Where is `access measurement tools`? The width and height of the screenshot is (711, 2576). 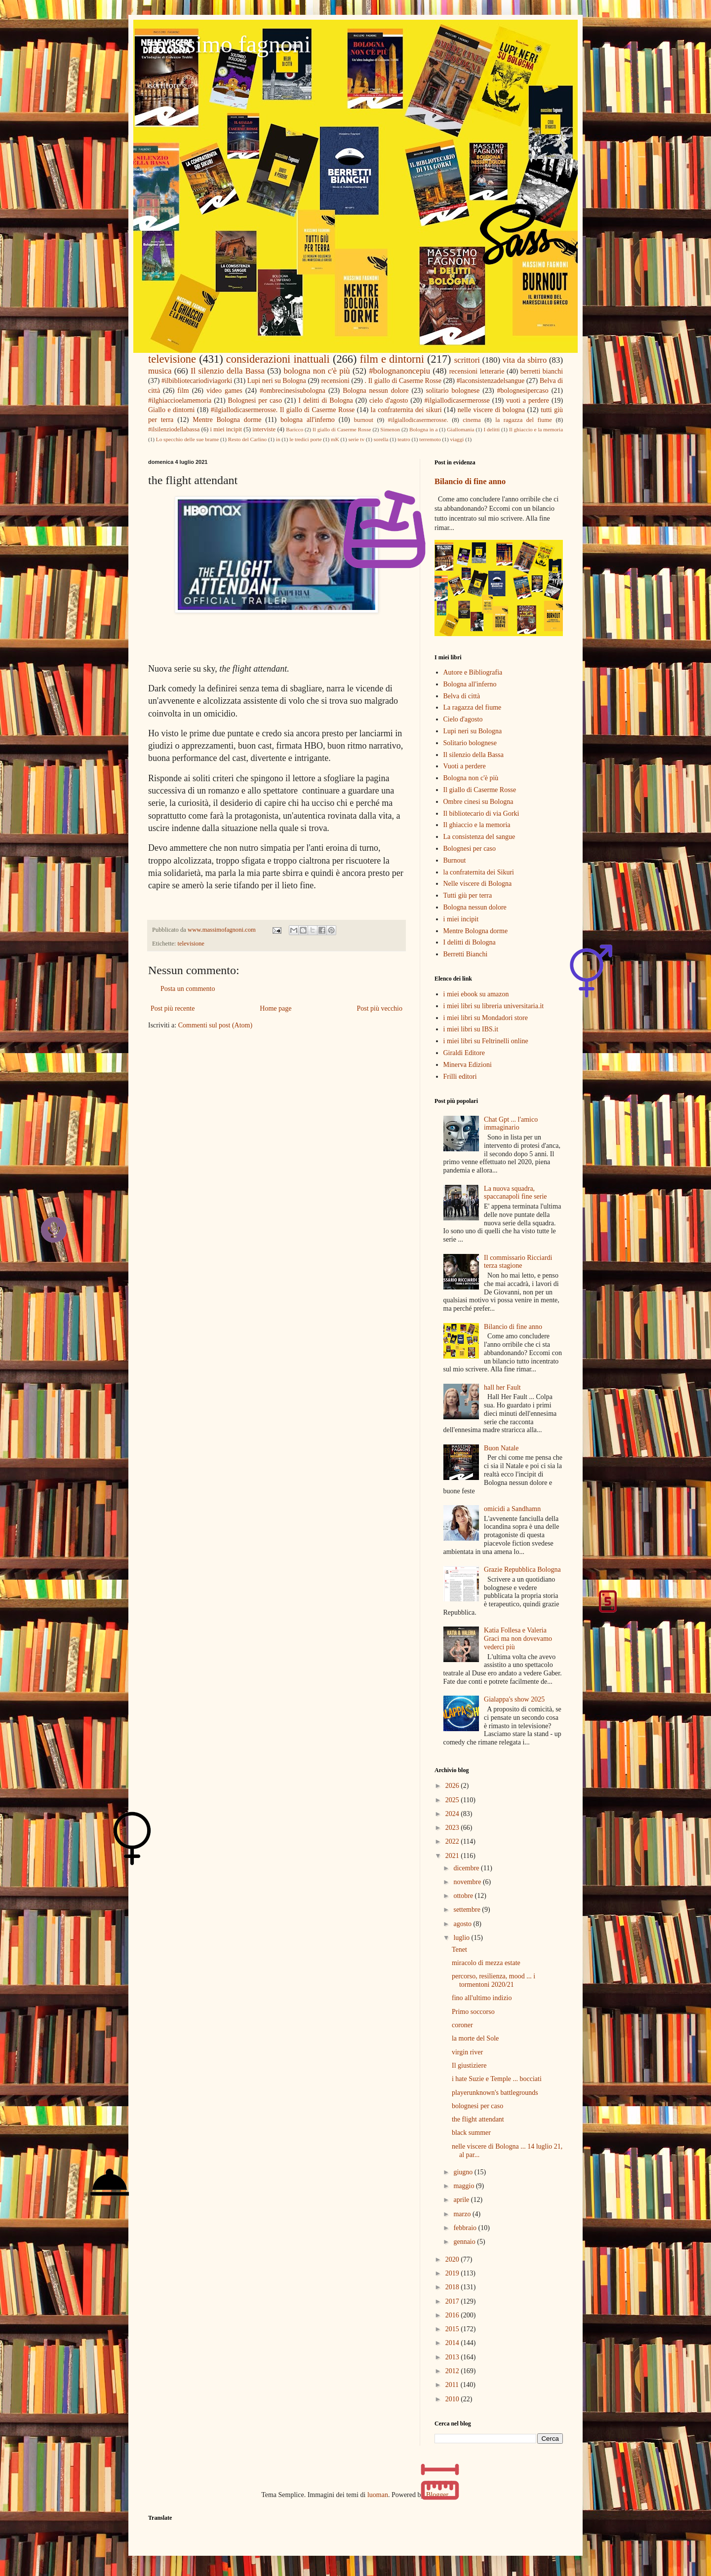 access measurement tools is located at coordinates (440, 2483).